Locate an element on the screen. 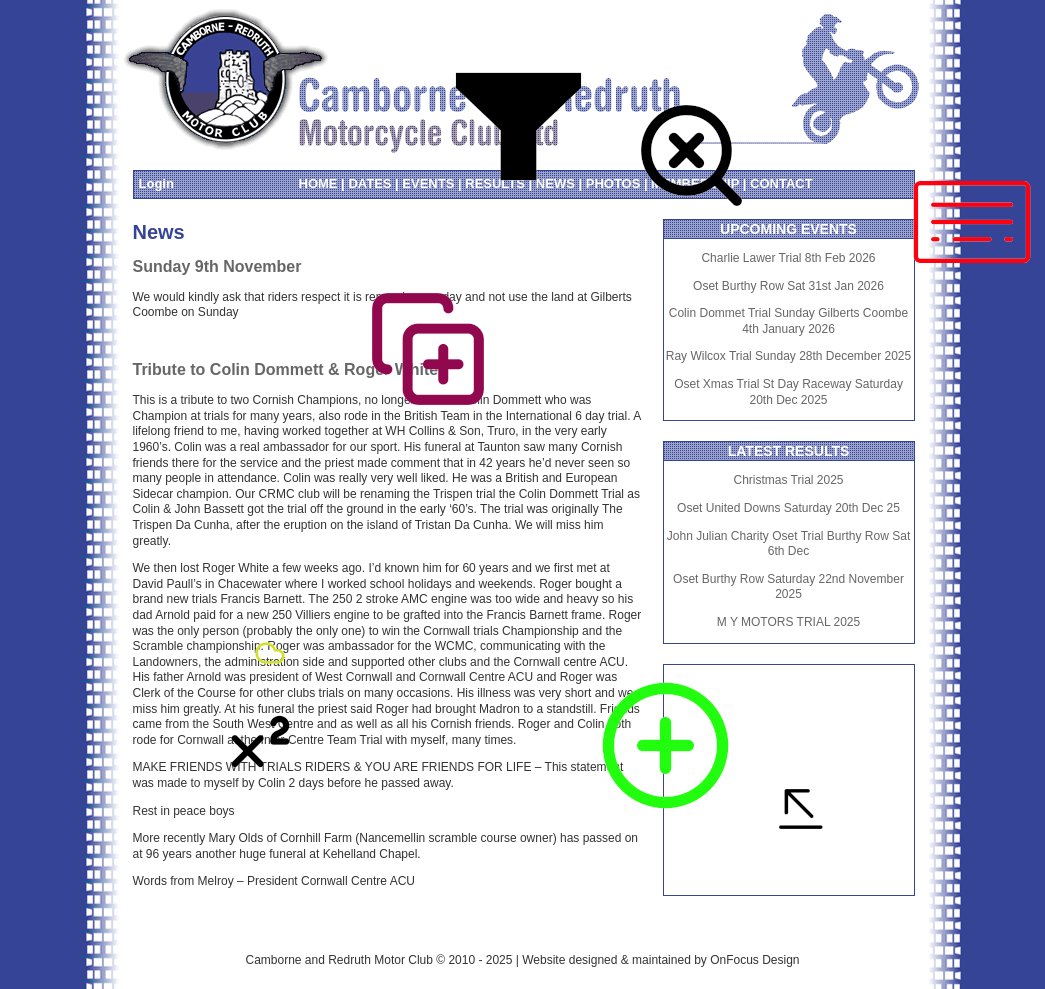 This screenshot has height=989, width=1045. filter list or search results is located at coordinates (518, 126).